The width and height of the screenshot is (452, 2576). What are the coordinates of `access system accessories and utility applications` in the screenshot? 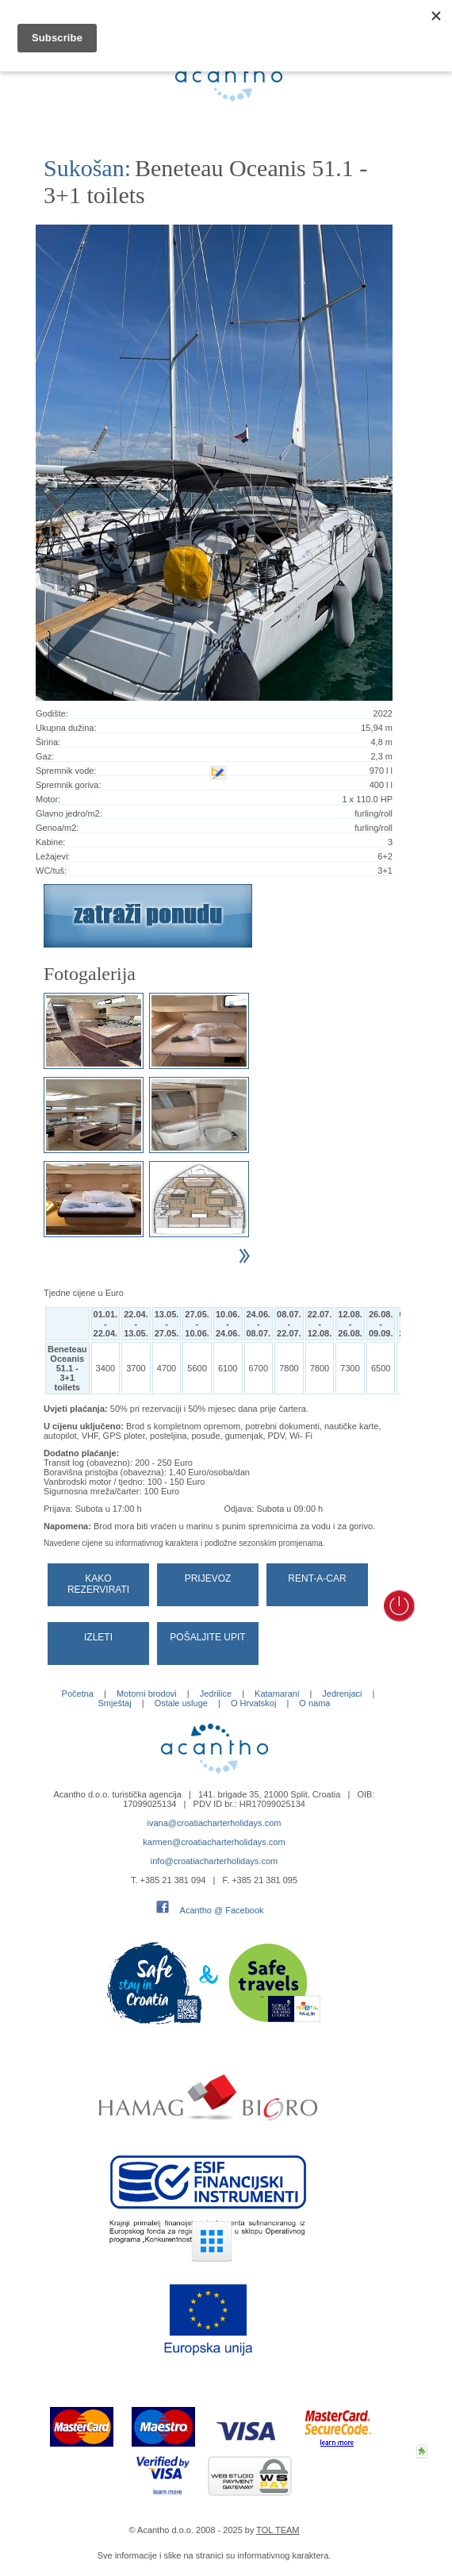 It's located at (218, 772).